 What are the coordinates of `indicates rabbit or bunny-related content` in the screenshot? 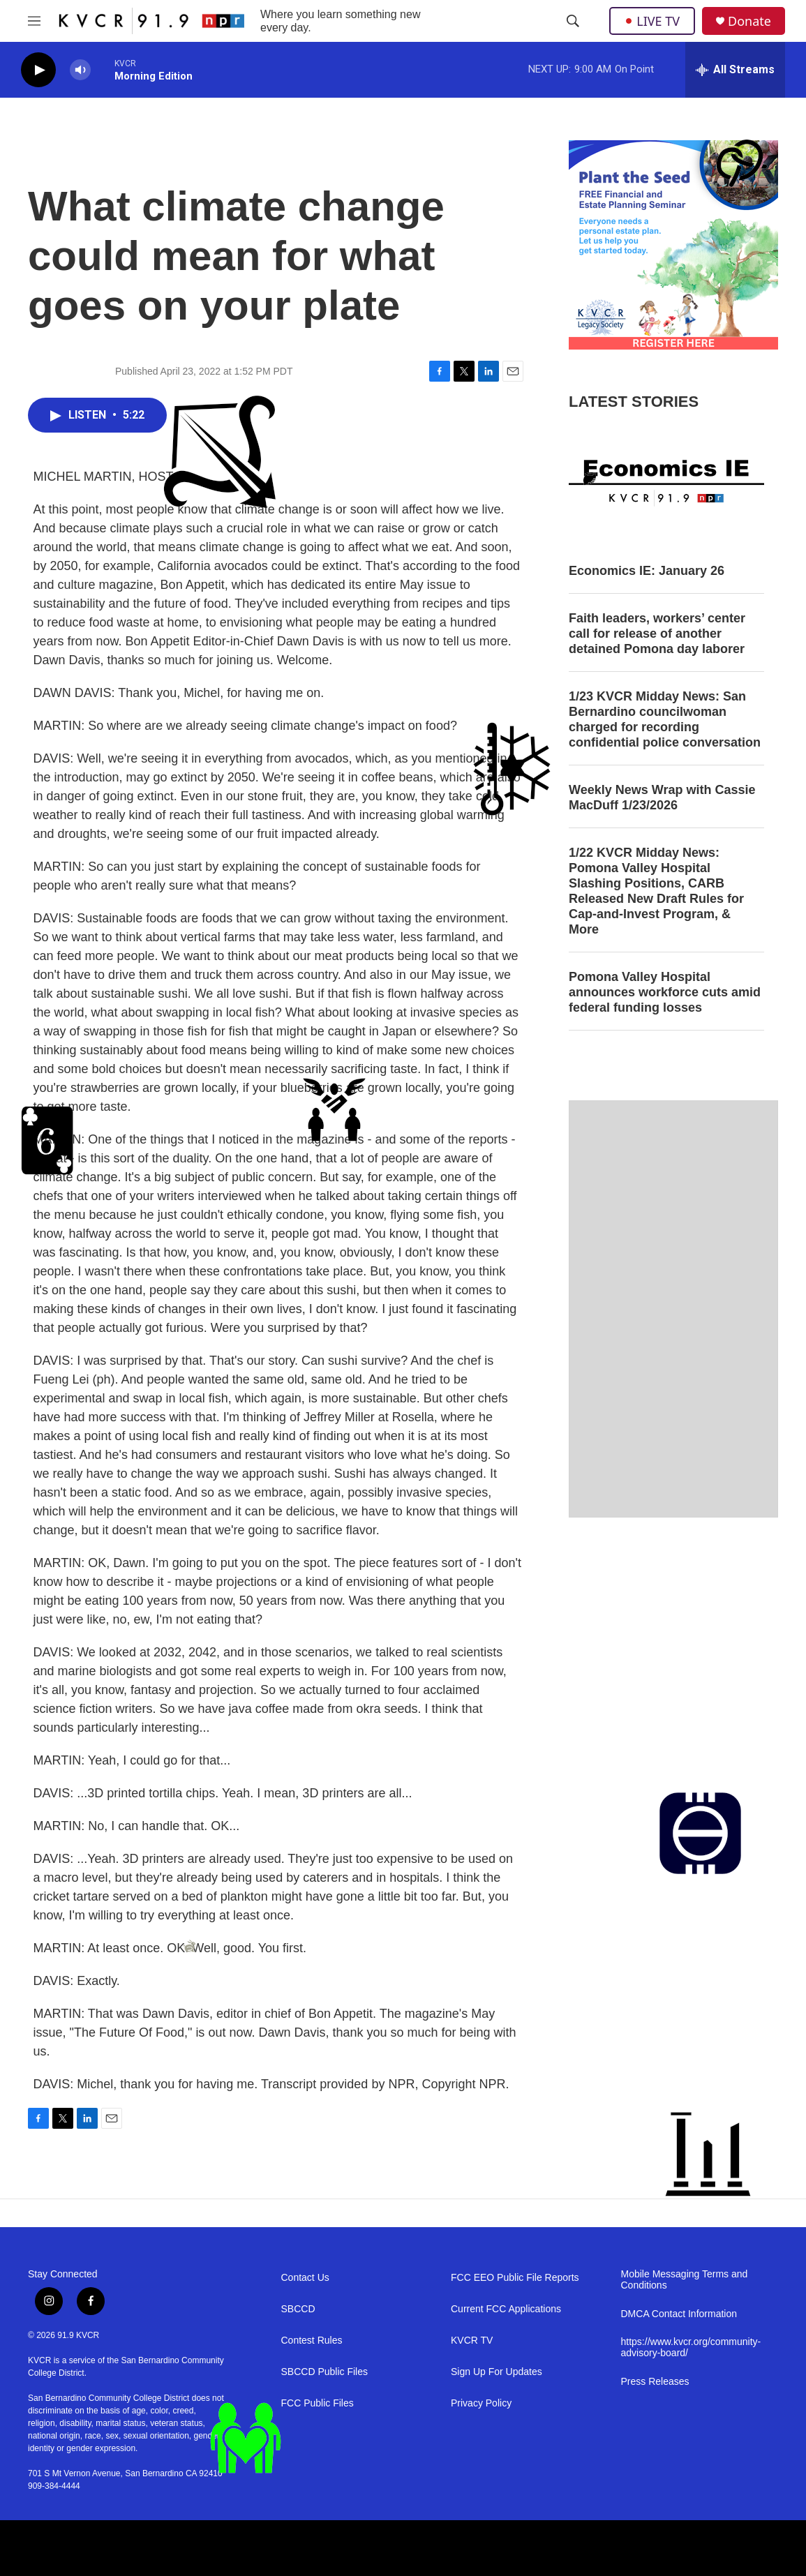 It's located at (190, 1946).